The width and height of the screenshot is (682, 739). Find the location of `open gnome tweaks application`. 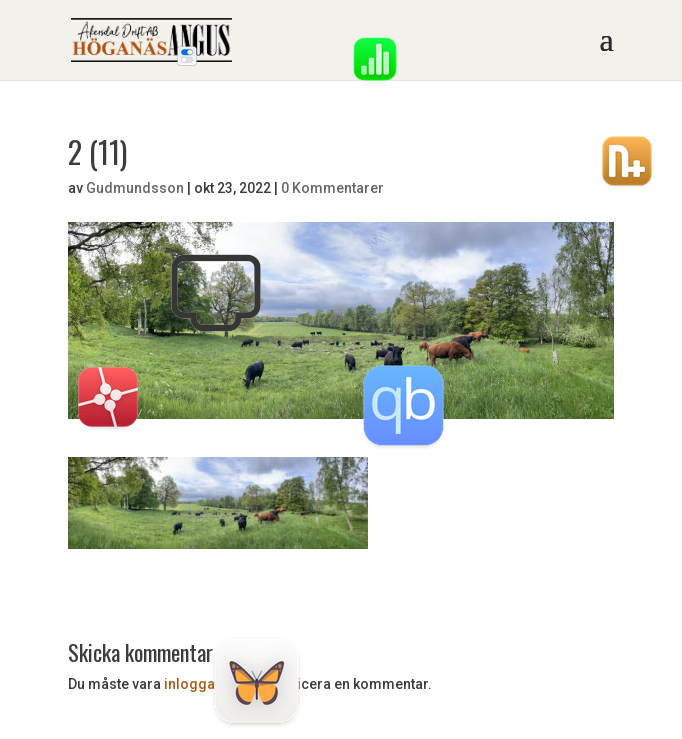

open gnome tweaks application is located at coordinates (187, 56).